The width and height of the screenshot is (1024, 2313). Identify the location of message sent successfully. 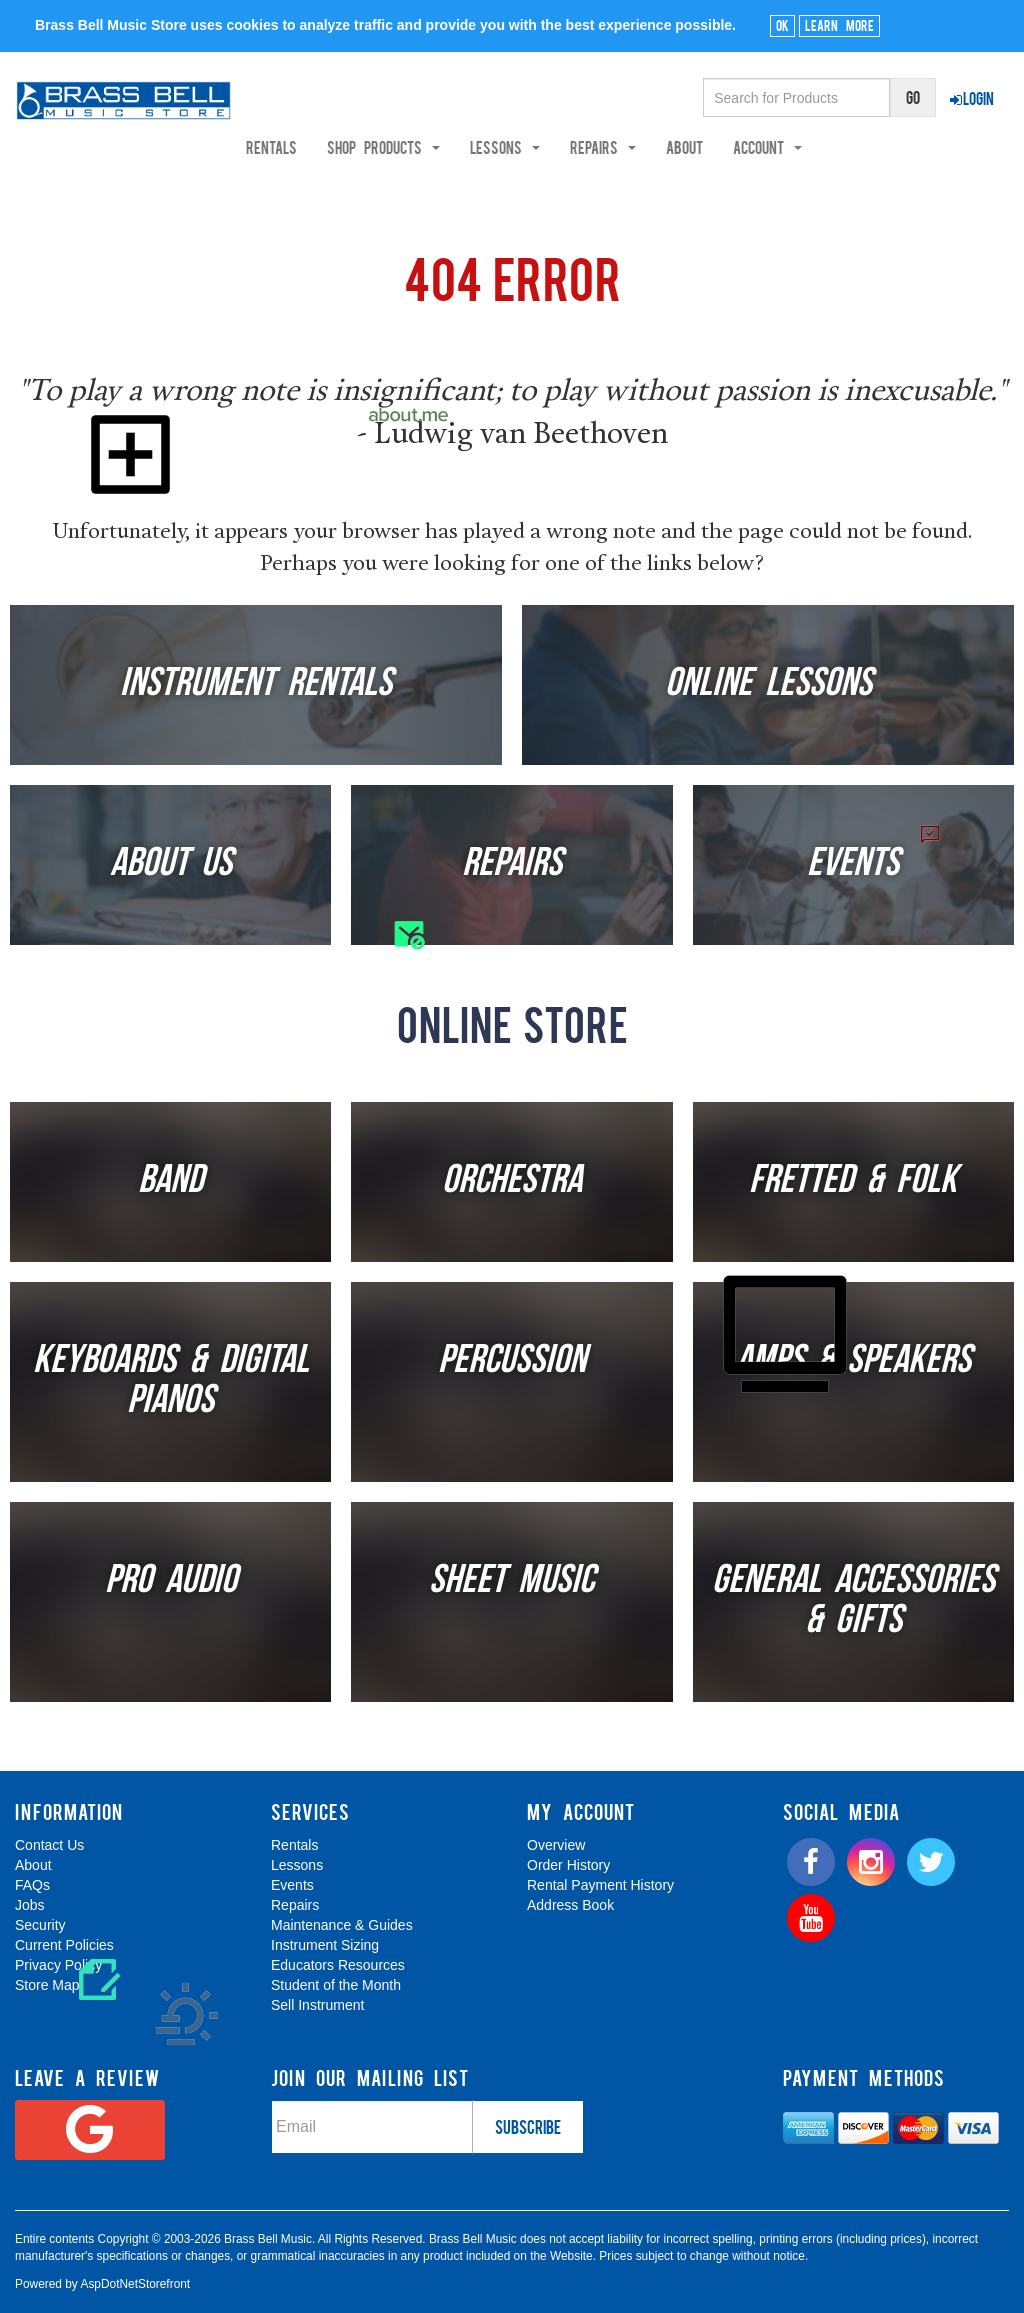
(930, 834).